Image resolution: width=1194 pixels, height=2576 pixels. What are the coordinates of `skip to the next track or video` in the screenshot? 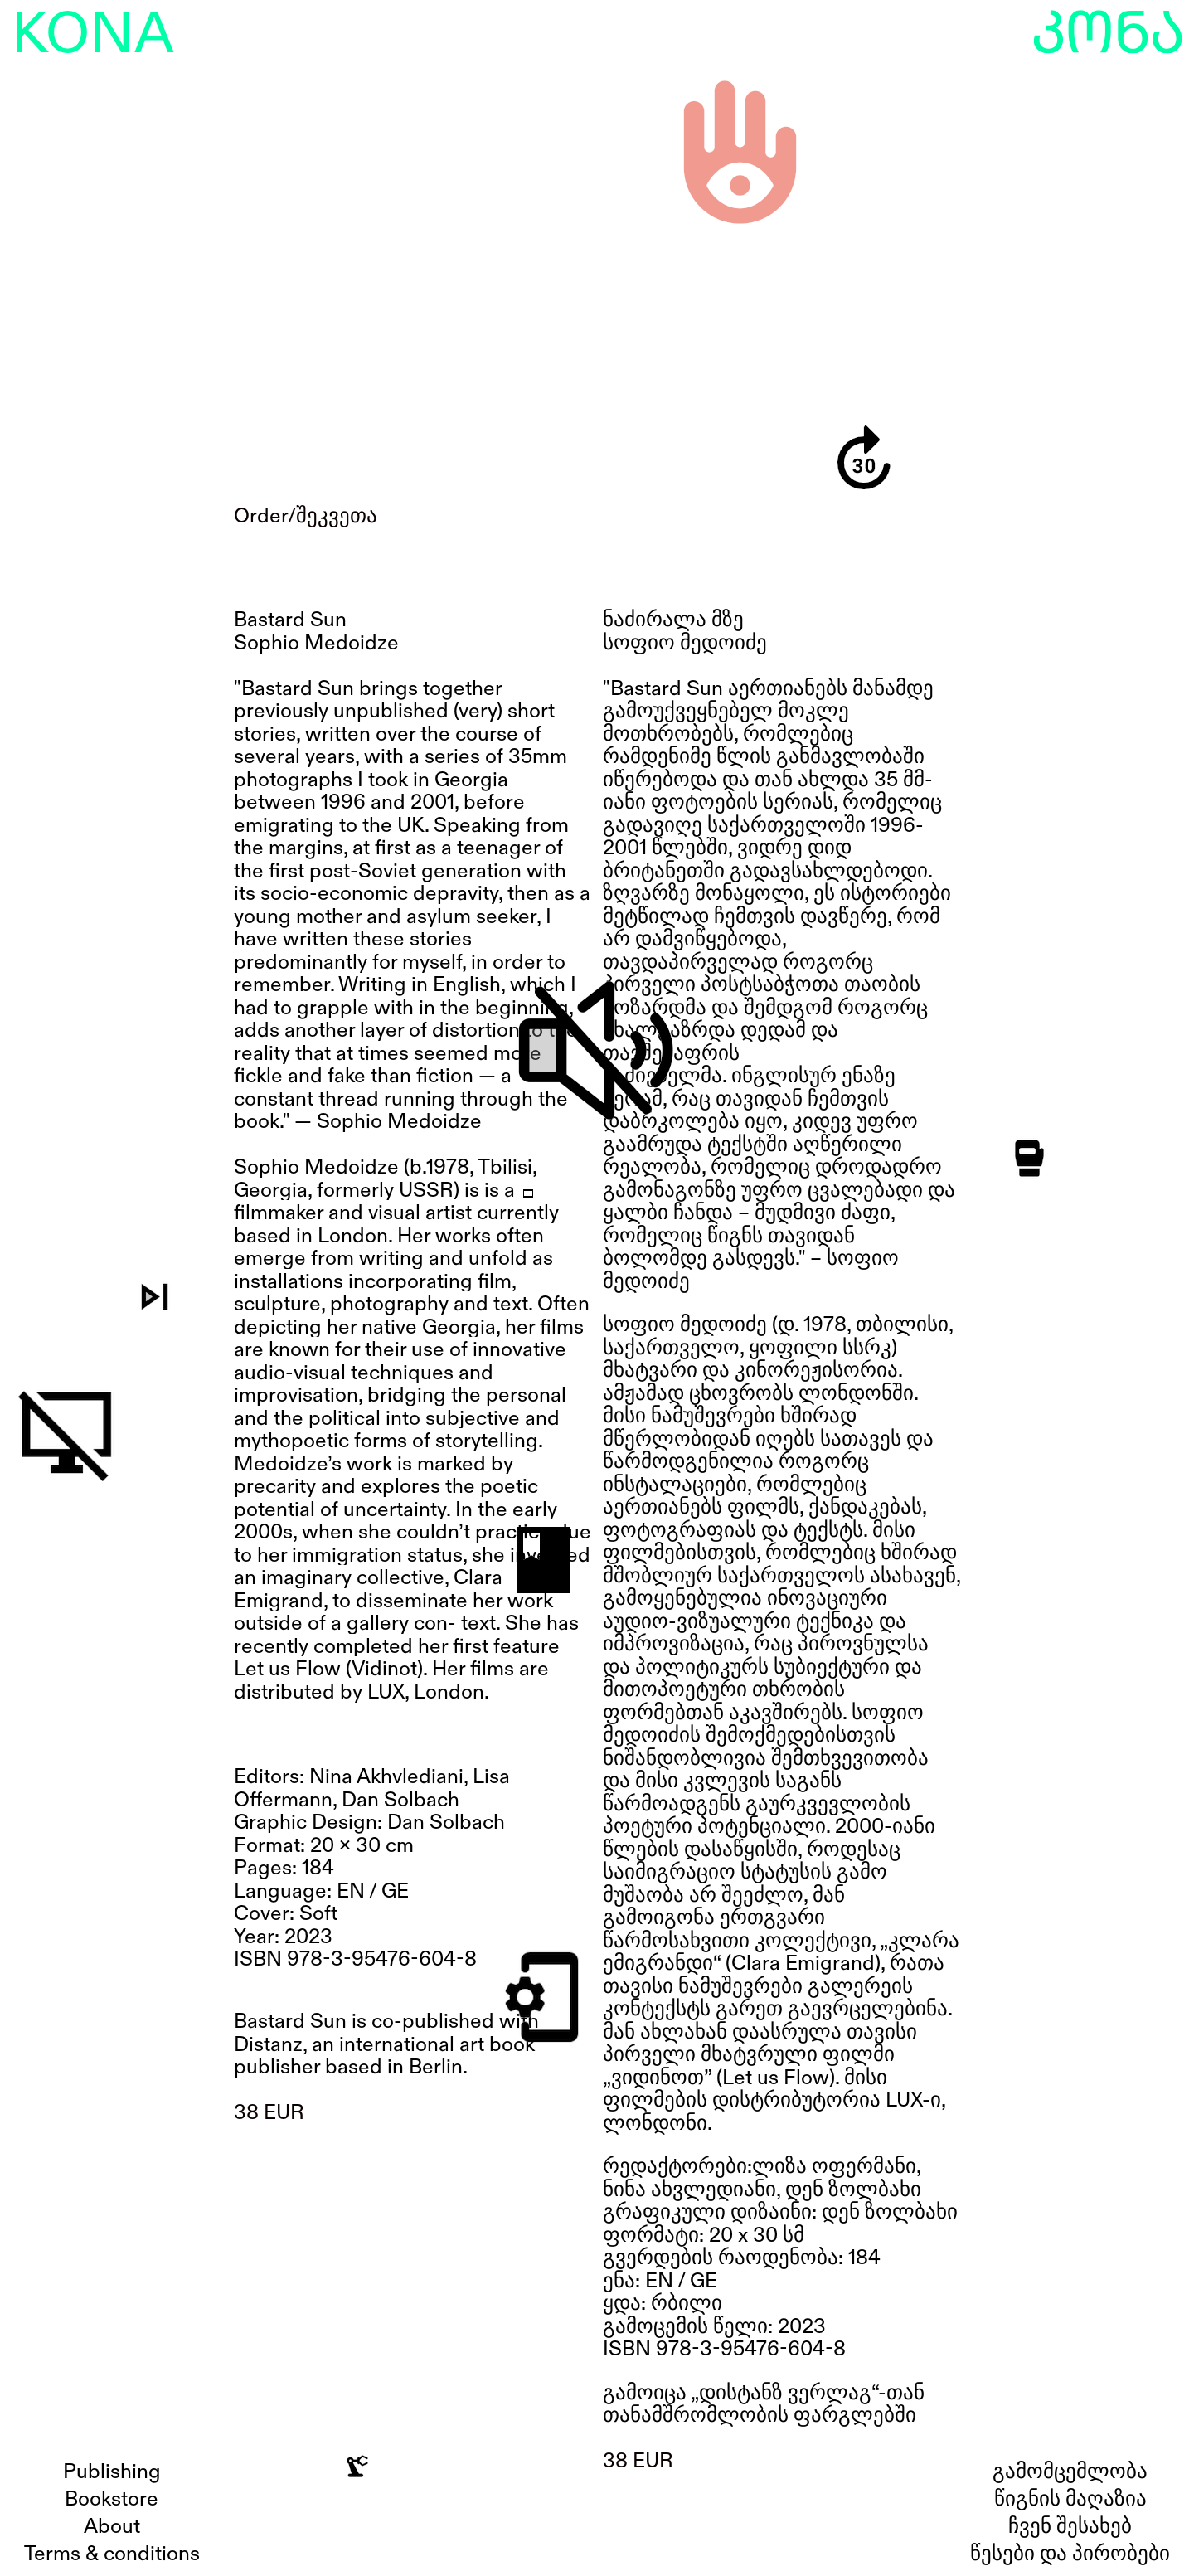 It's located at (154, 1296).